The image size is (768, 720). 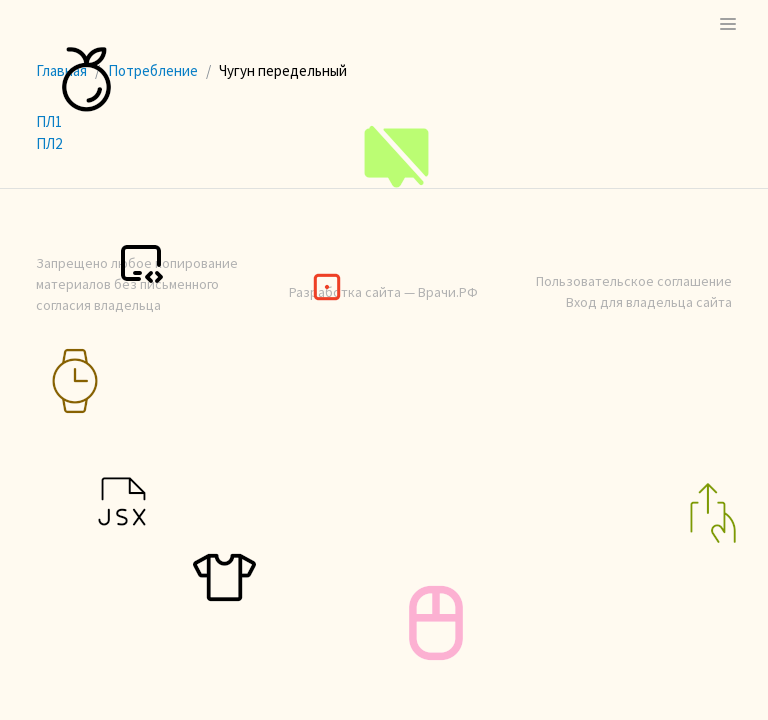 I want to click on deposit or add funds to your account, so click(x=710, y=513).